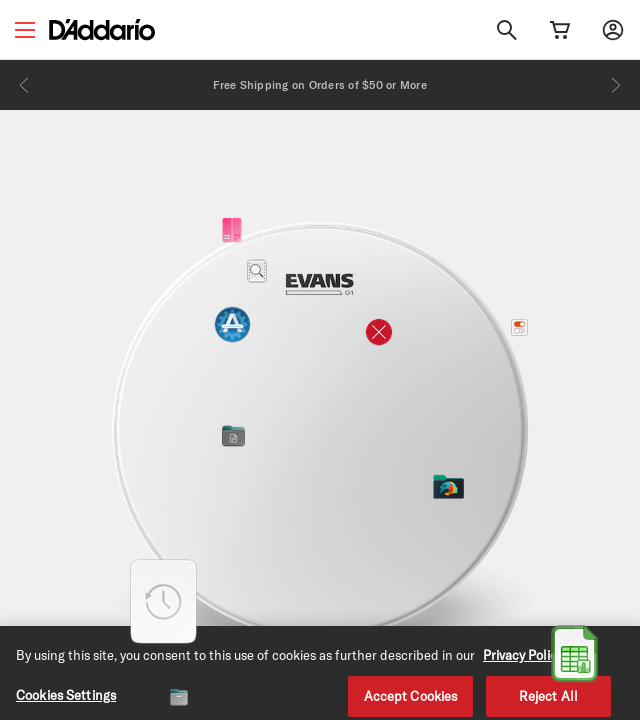 The image size is (640, 720). Describe the element at coordinates (574, 653) in the screenshot. I see `open an opendocument spreadsheet file` at that location.